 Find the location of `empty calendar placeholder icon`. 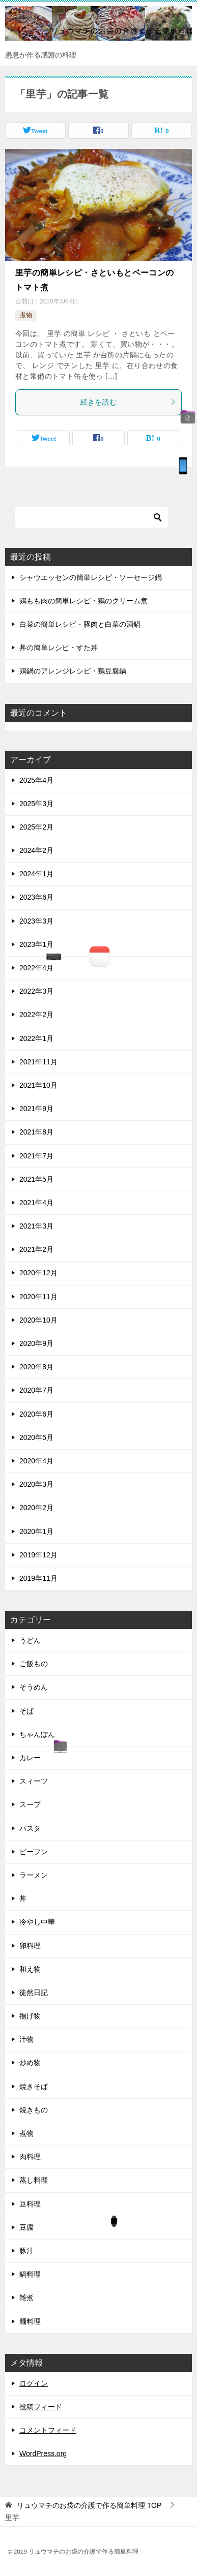

empty calendar placeholder icon is located at coordinates (99, 956).